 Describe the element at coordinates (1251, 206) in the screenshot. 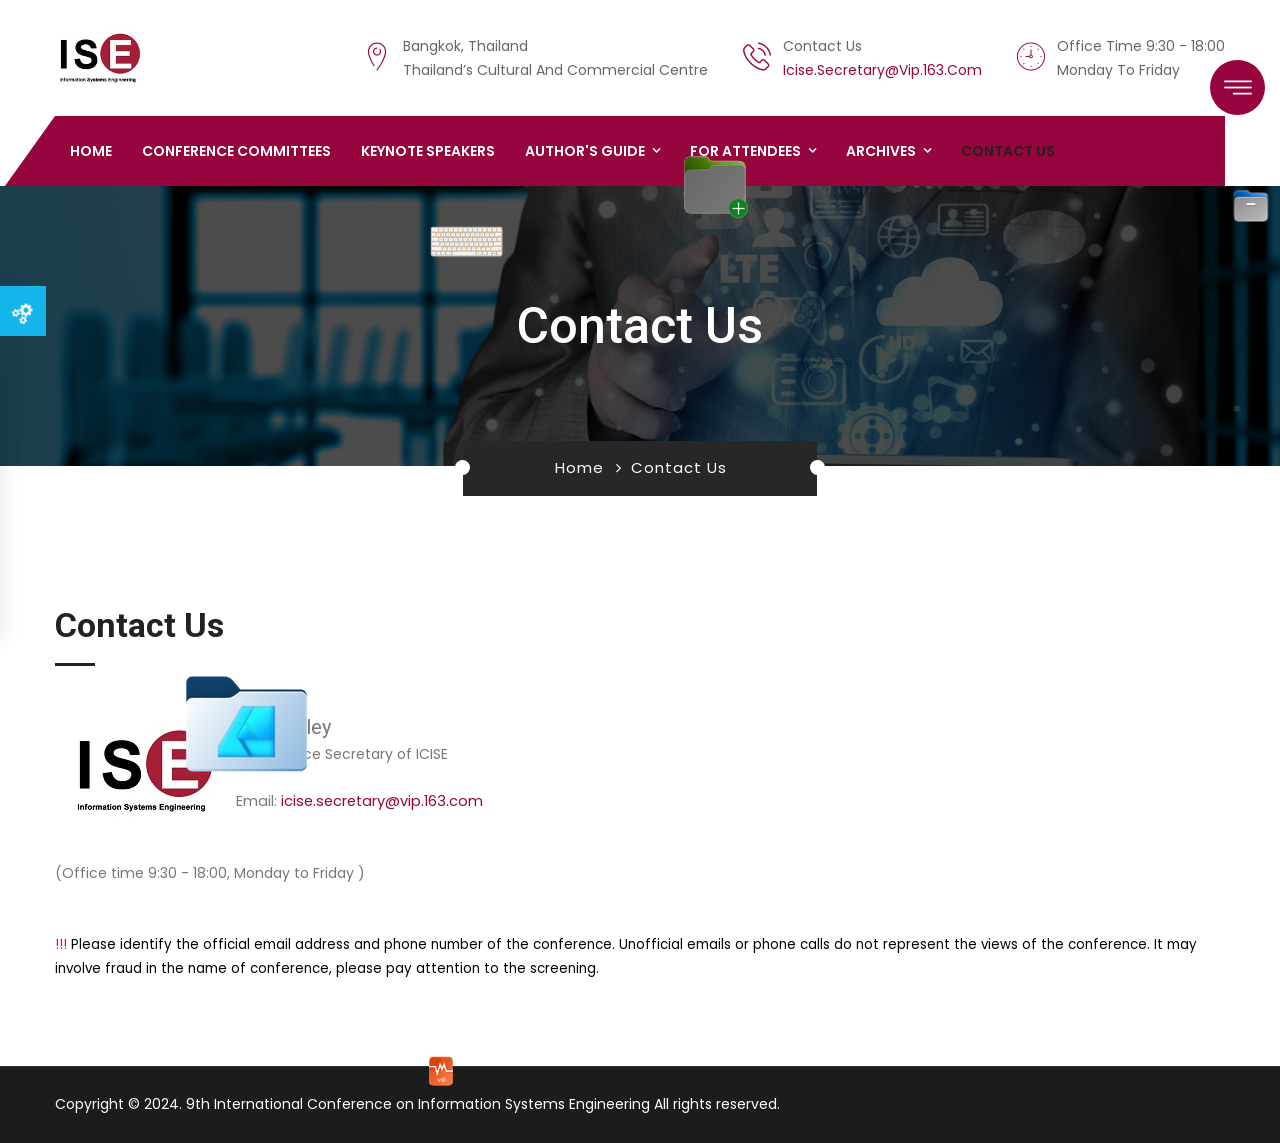

I see `open the files application` at that location.